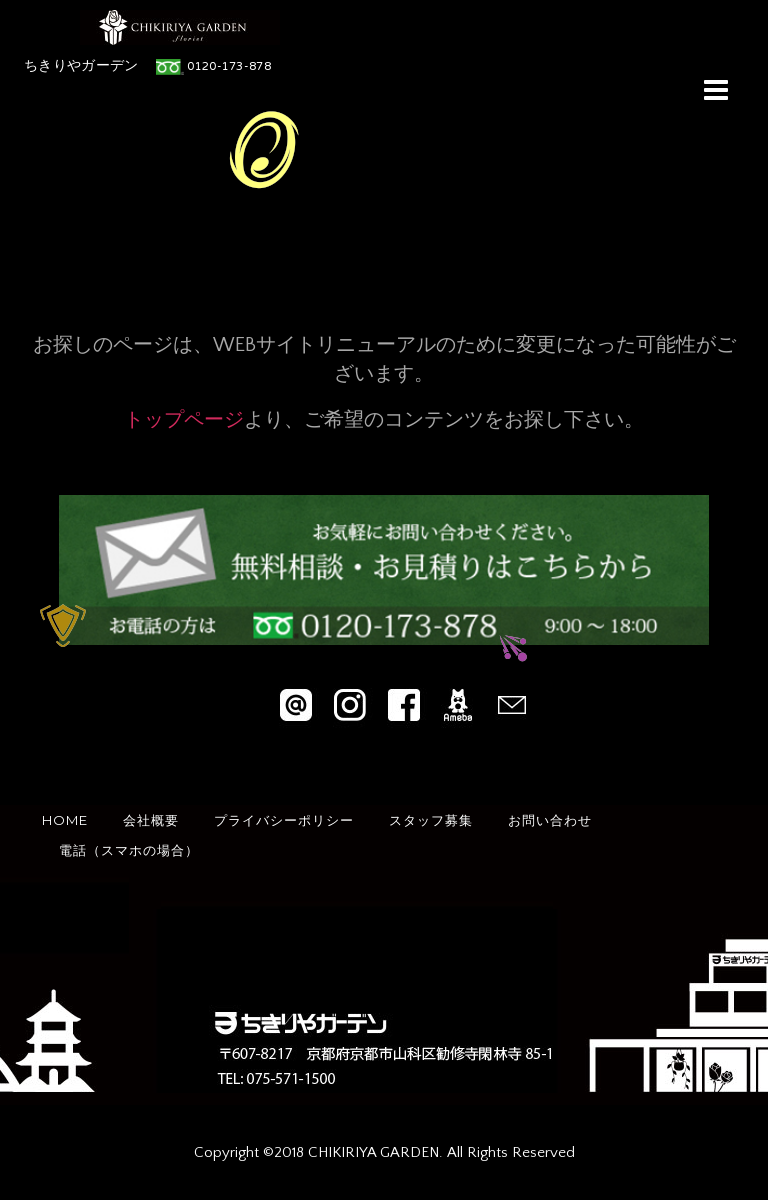  Describe the element at coordinates (513, 647) in the screenshot. I see `launch projectiles or balls` at that location.